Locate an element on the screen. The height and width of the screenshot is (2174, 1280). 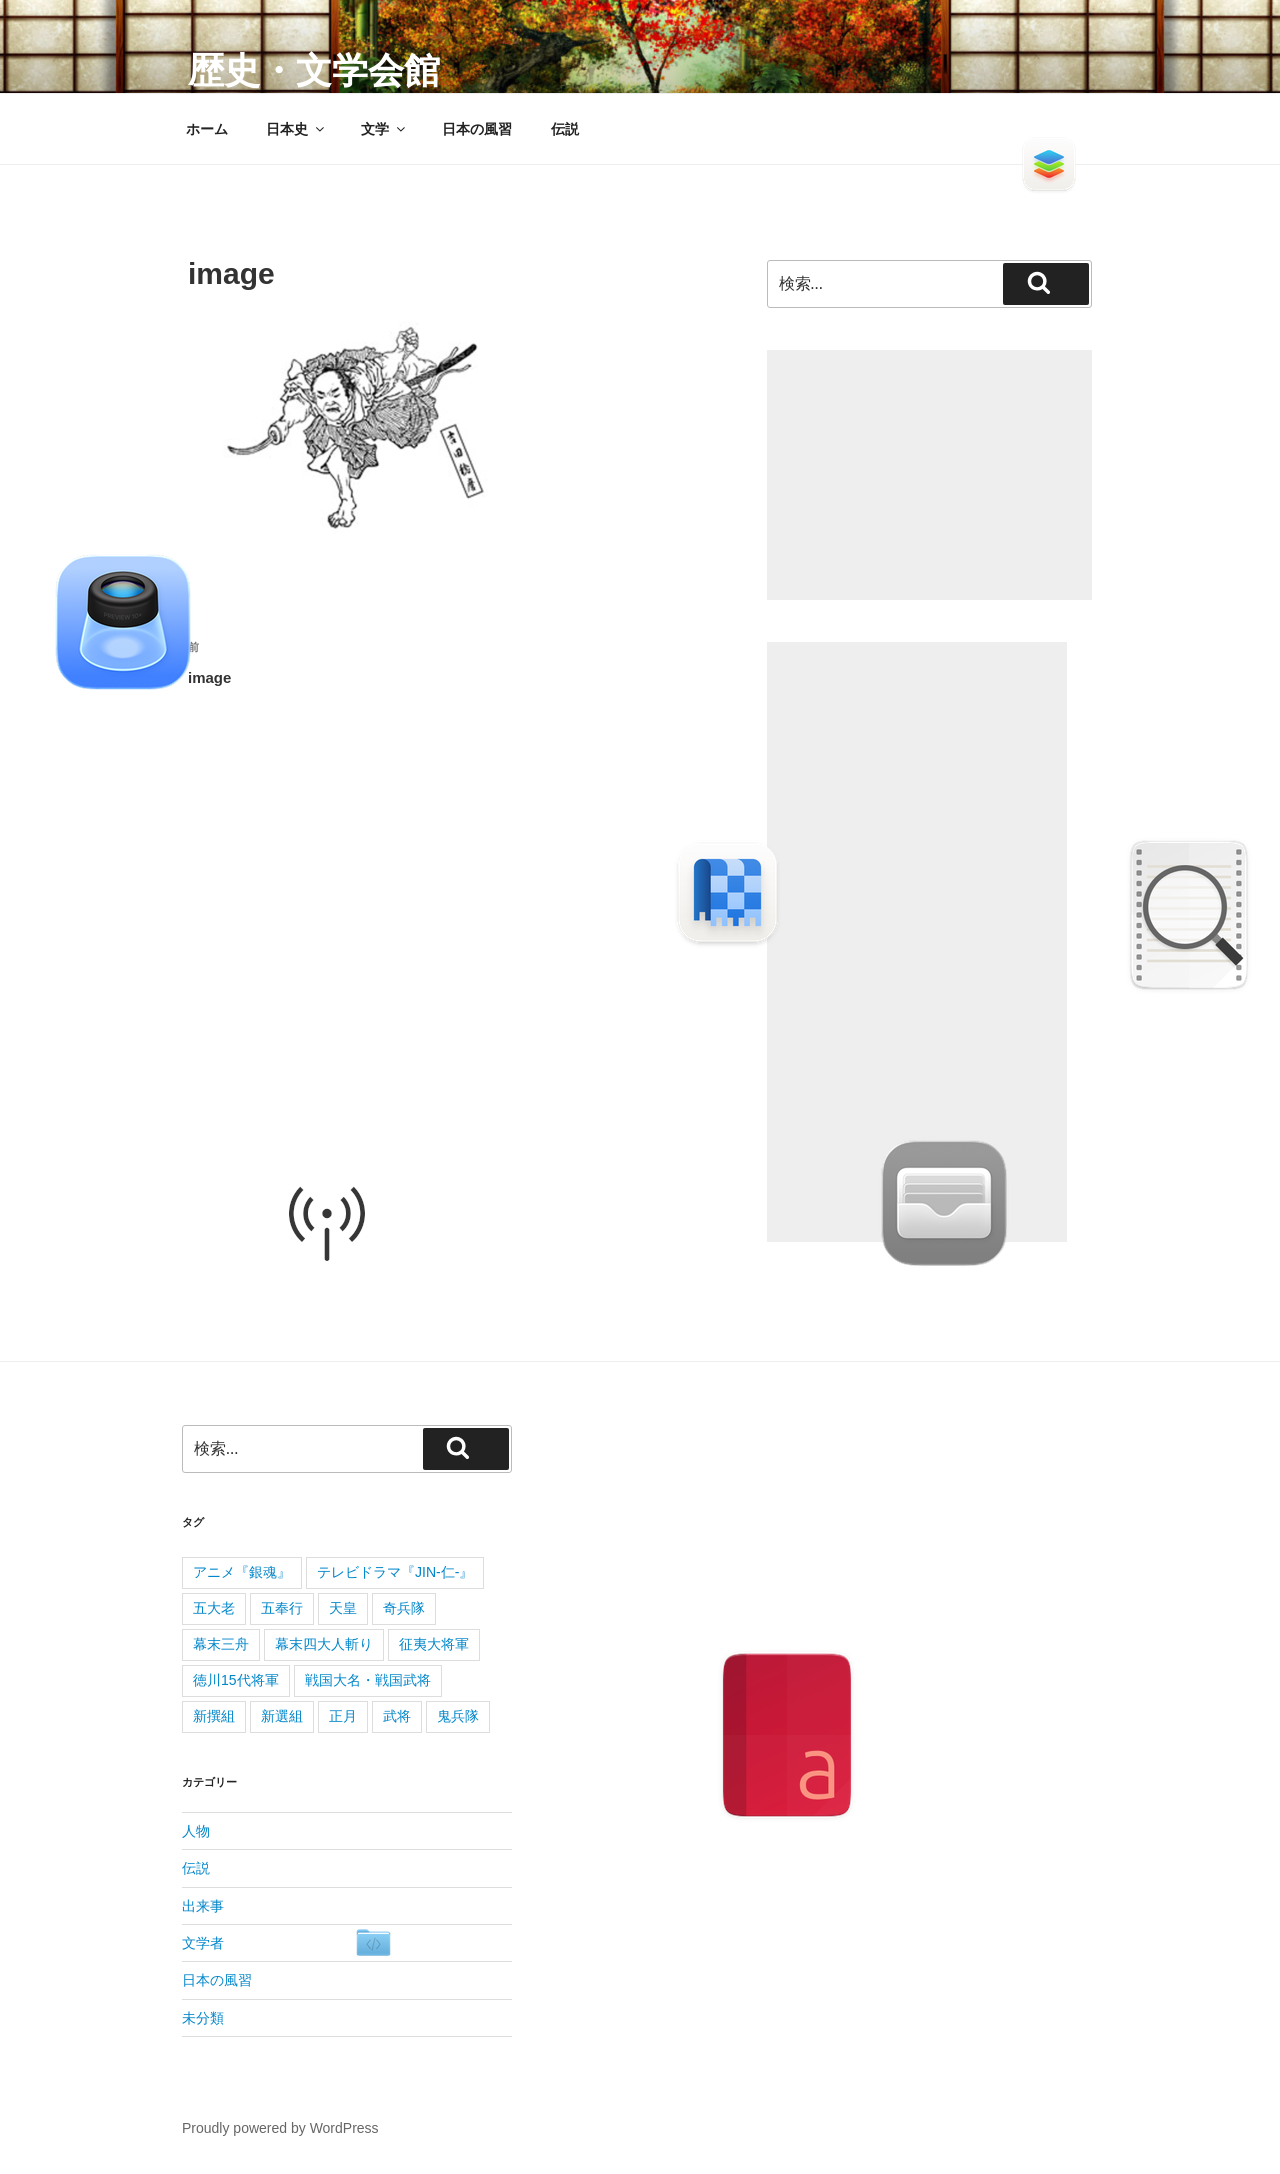
open your code projects folder is located at coordinates (373, 1942).